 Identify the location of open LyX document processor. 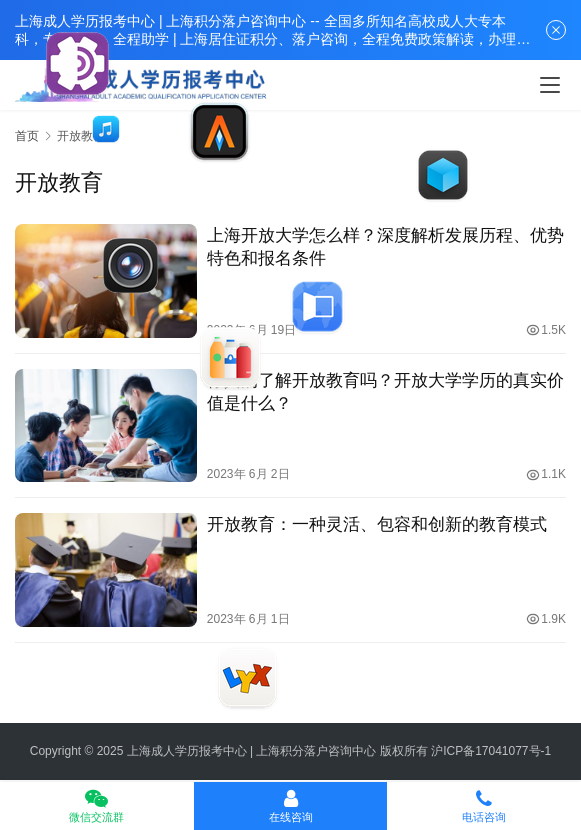
(247, 677).